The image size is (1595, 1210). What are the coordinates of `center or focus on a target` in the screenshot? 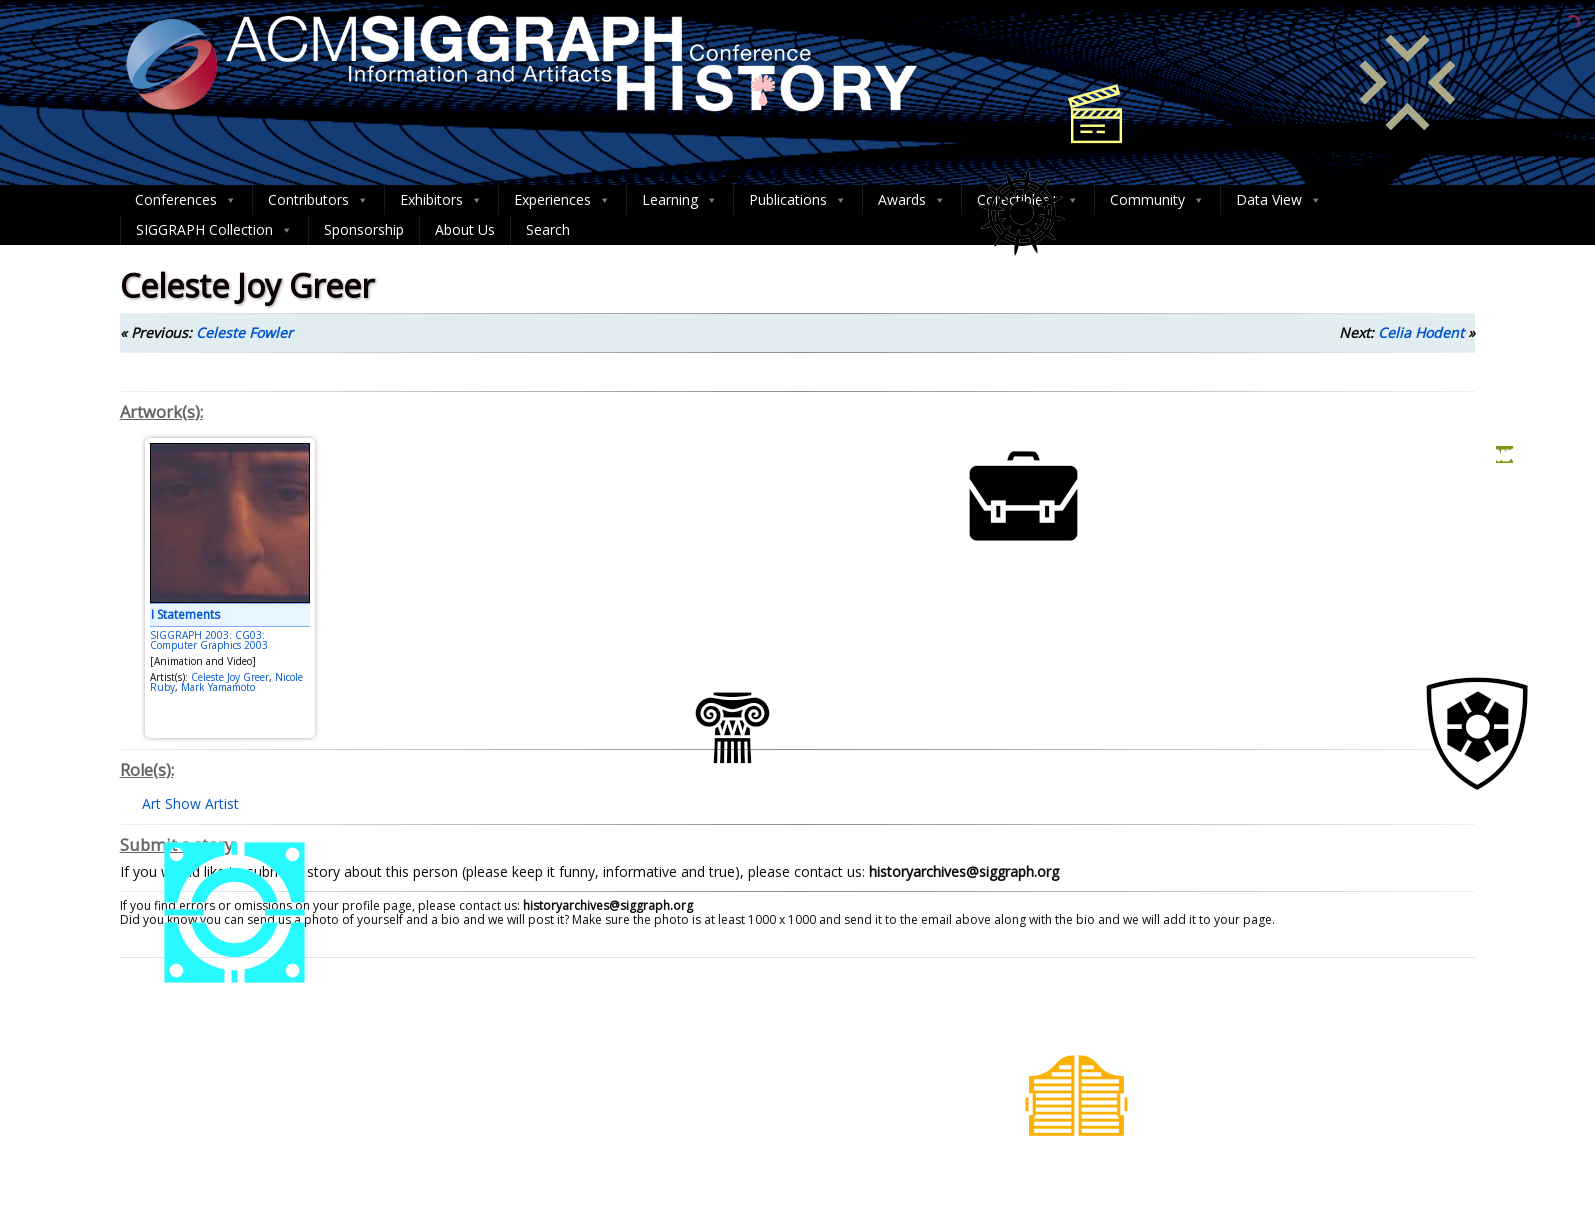 It's located at (234, 912).